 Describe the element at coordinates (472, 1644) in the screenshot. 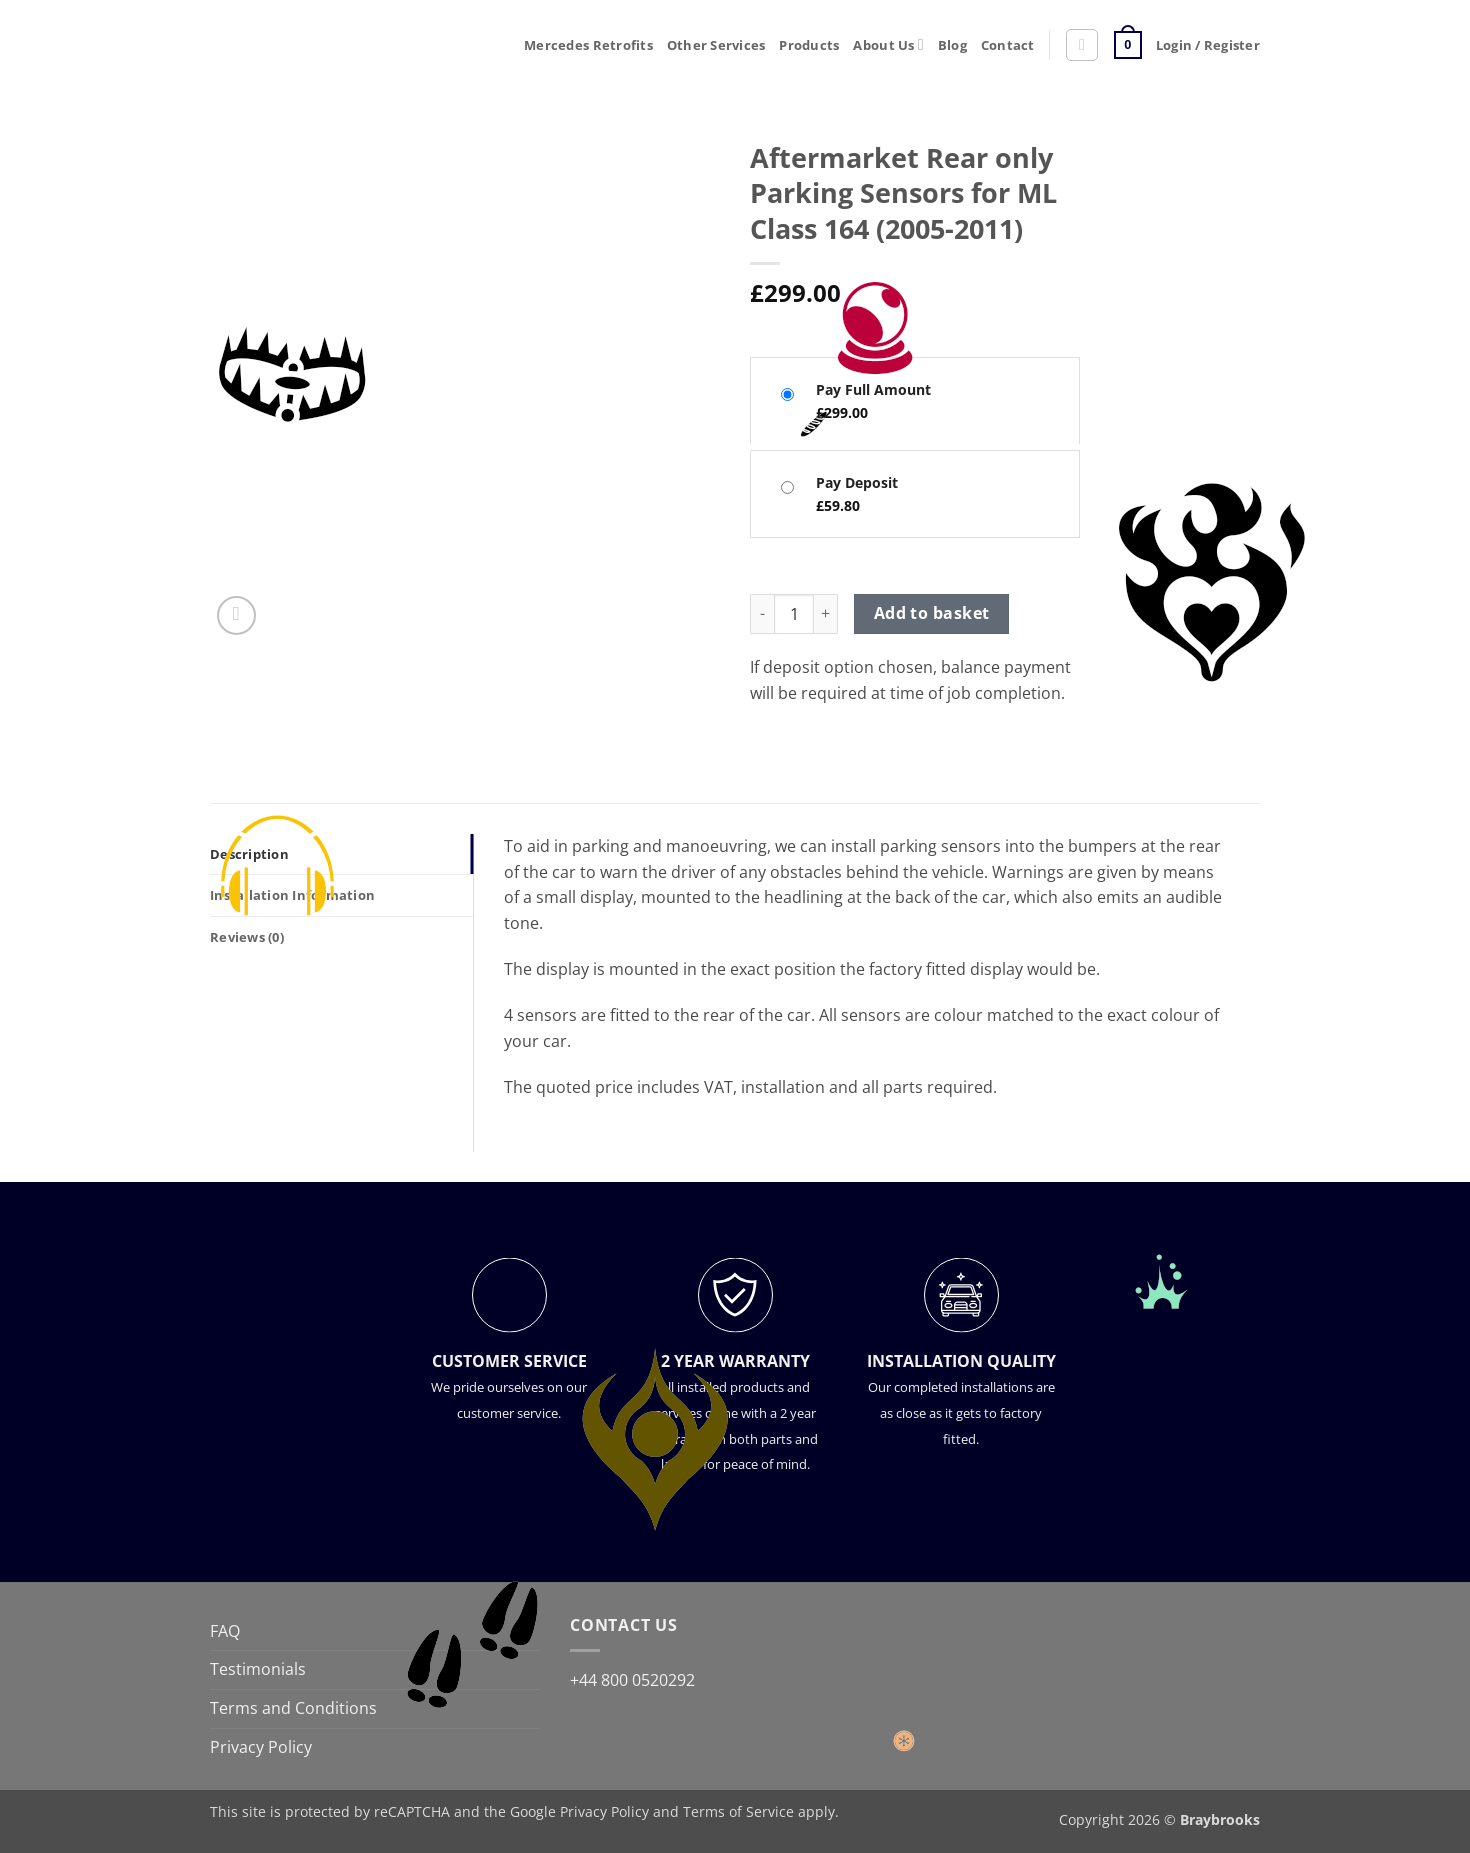

I see `track wildlife or animal sightings` at that location.